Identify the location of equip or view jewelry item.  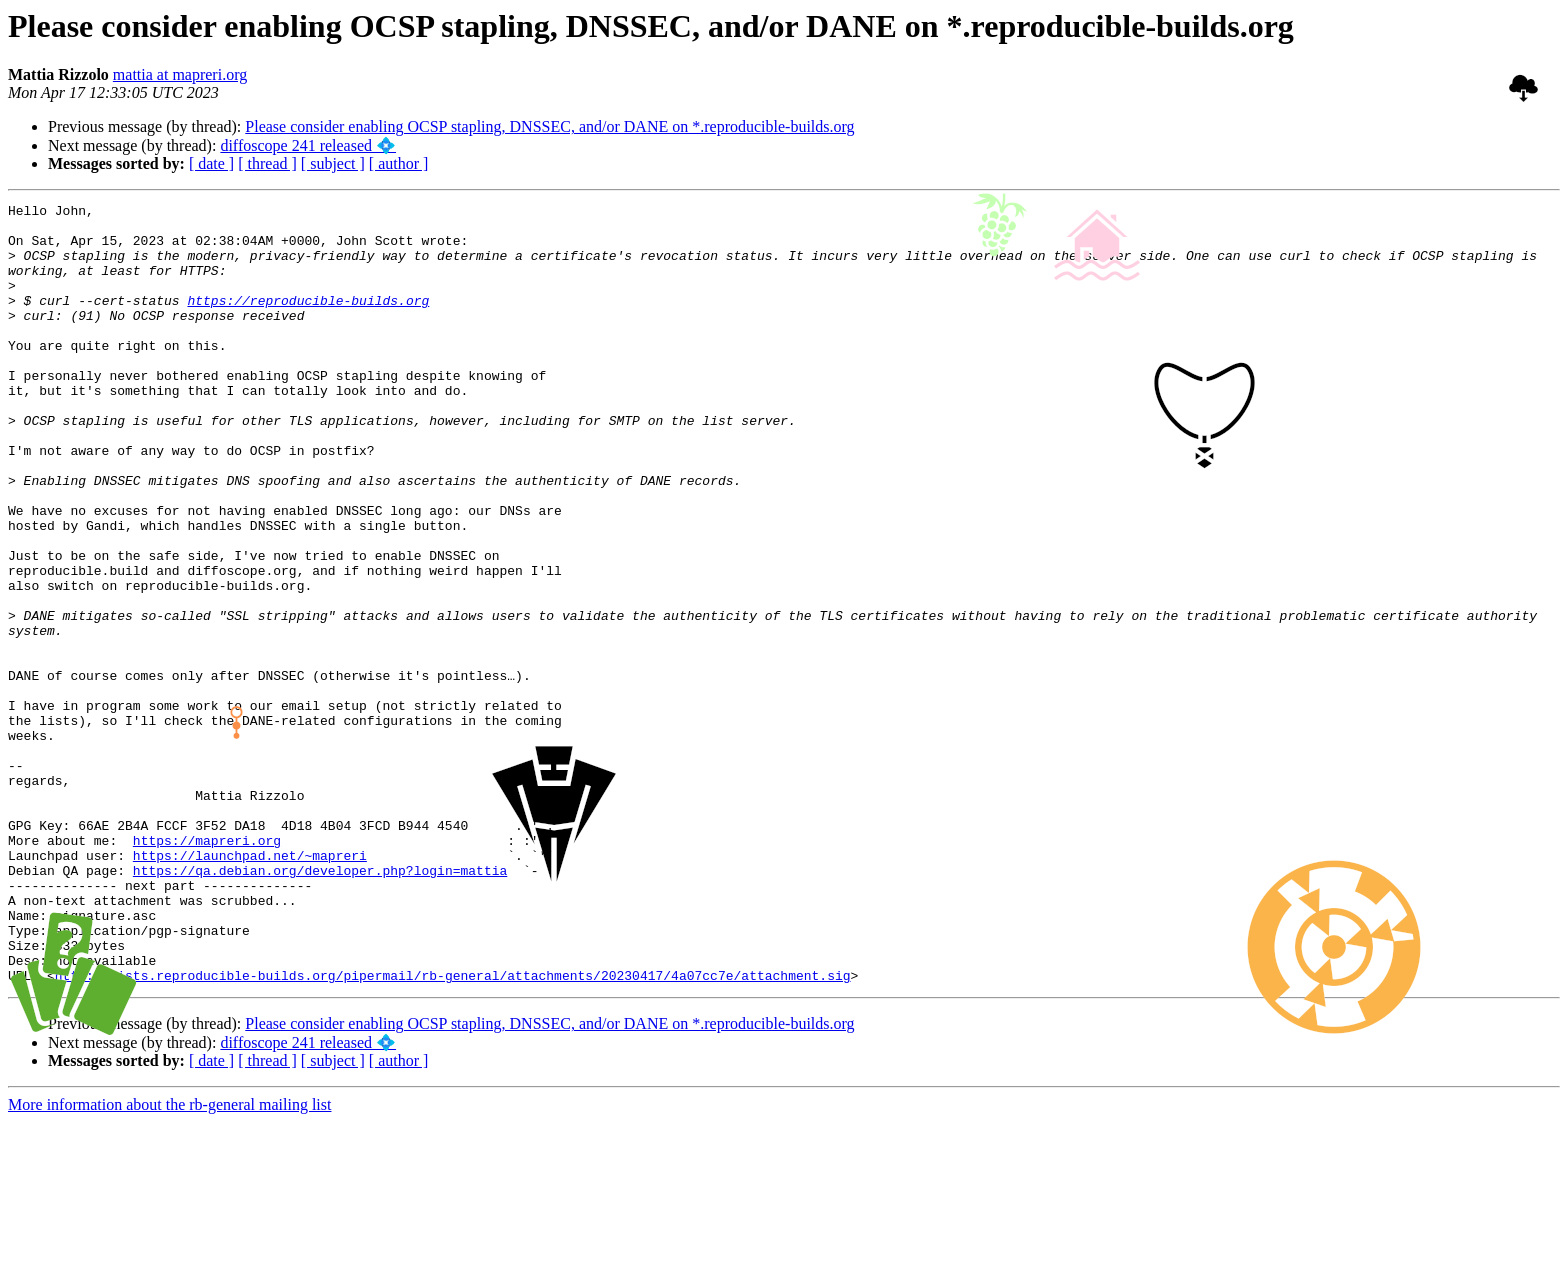
(1204, 415).